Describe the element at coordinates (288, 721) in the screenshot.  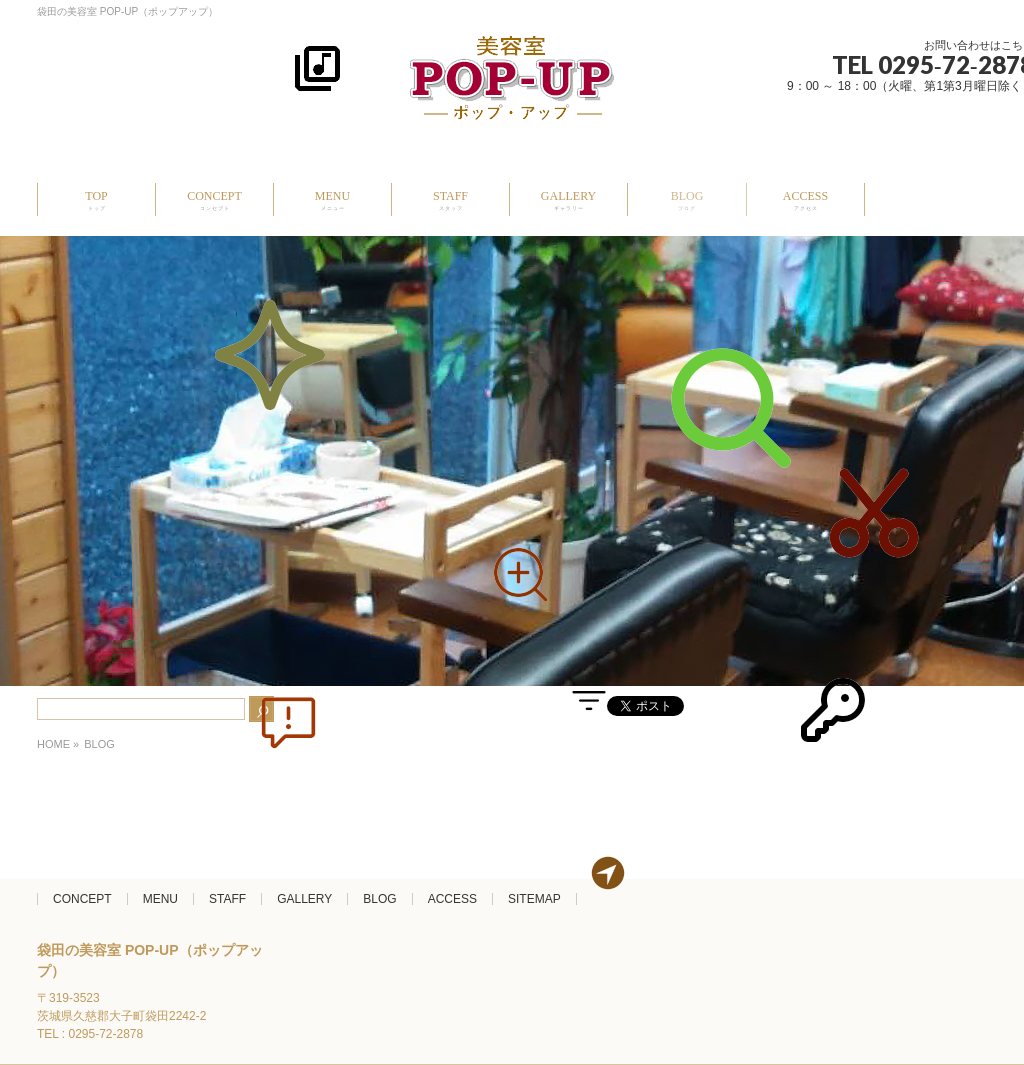
I see `report an issue or problem` at that location.